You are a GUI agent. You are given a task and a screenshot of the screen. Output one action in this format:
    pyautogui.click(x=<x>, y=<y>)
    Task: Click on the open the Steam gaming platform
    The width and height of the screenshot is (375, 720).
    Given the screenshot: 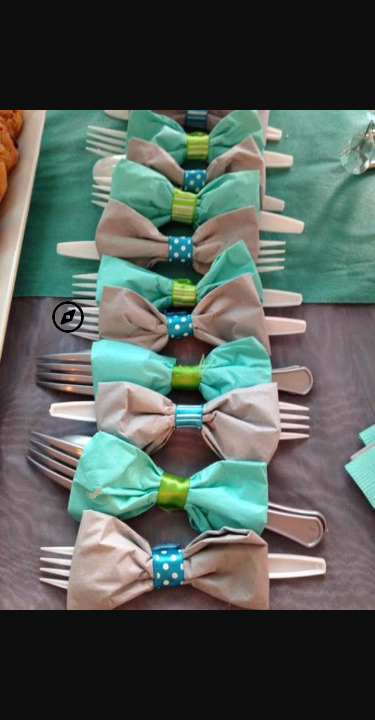 What is the action you would take?
    pyautogui.click(x=96, y=493)
    